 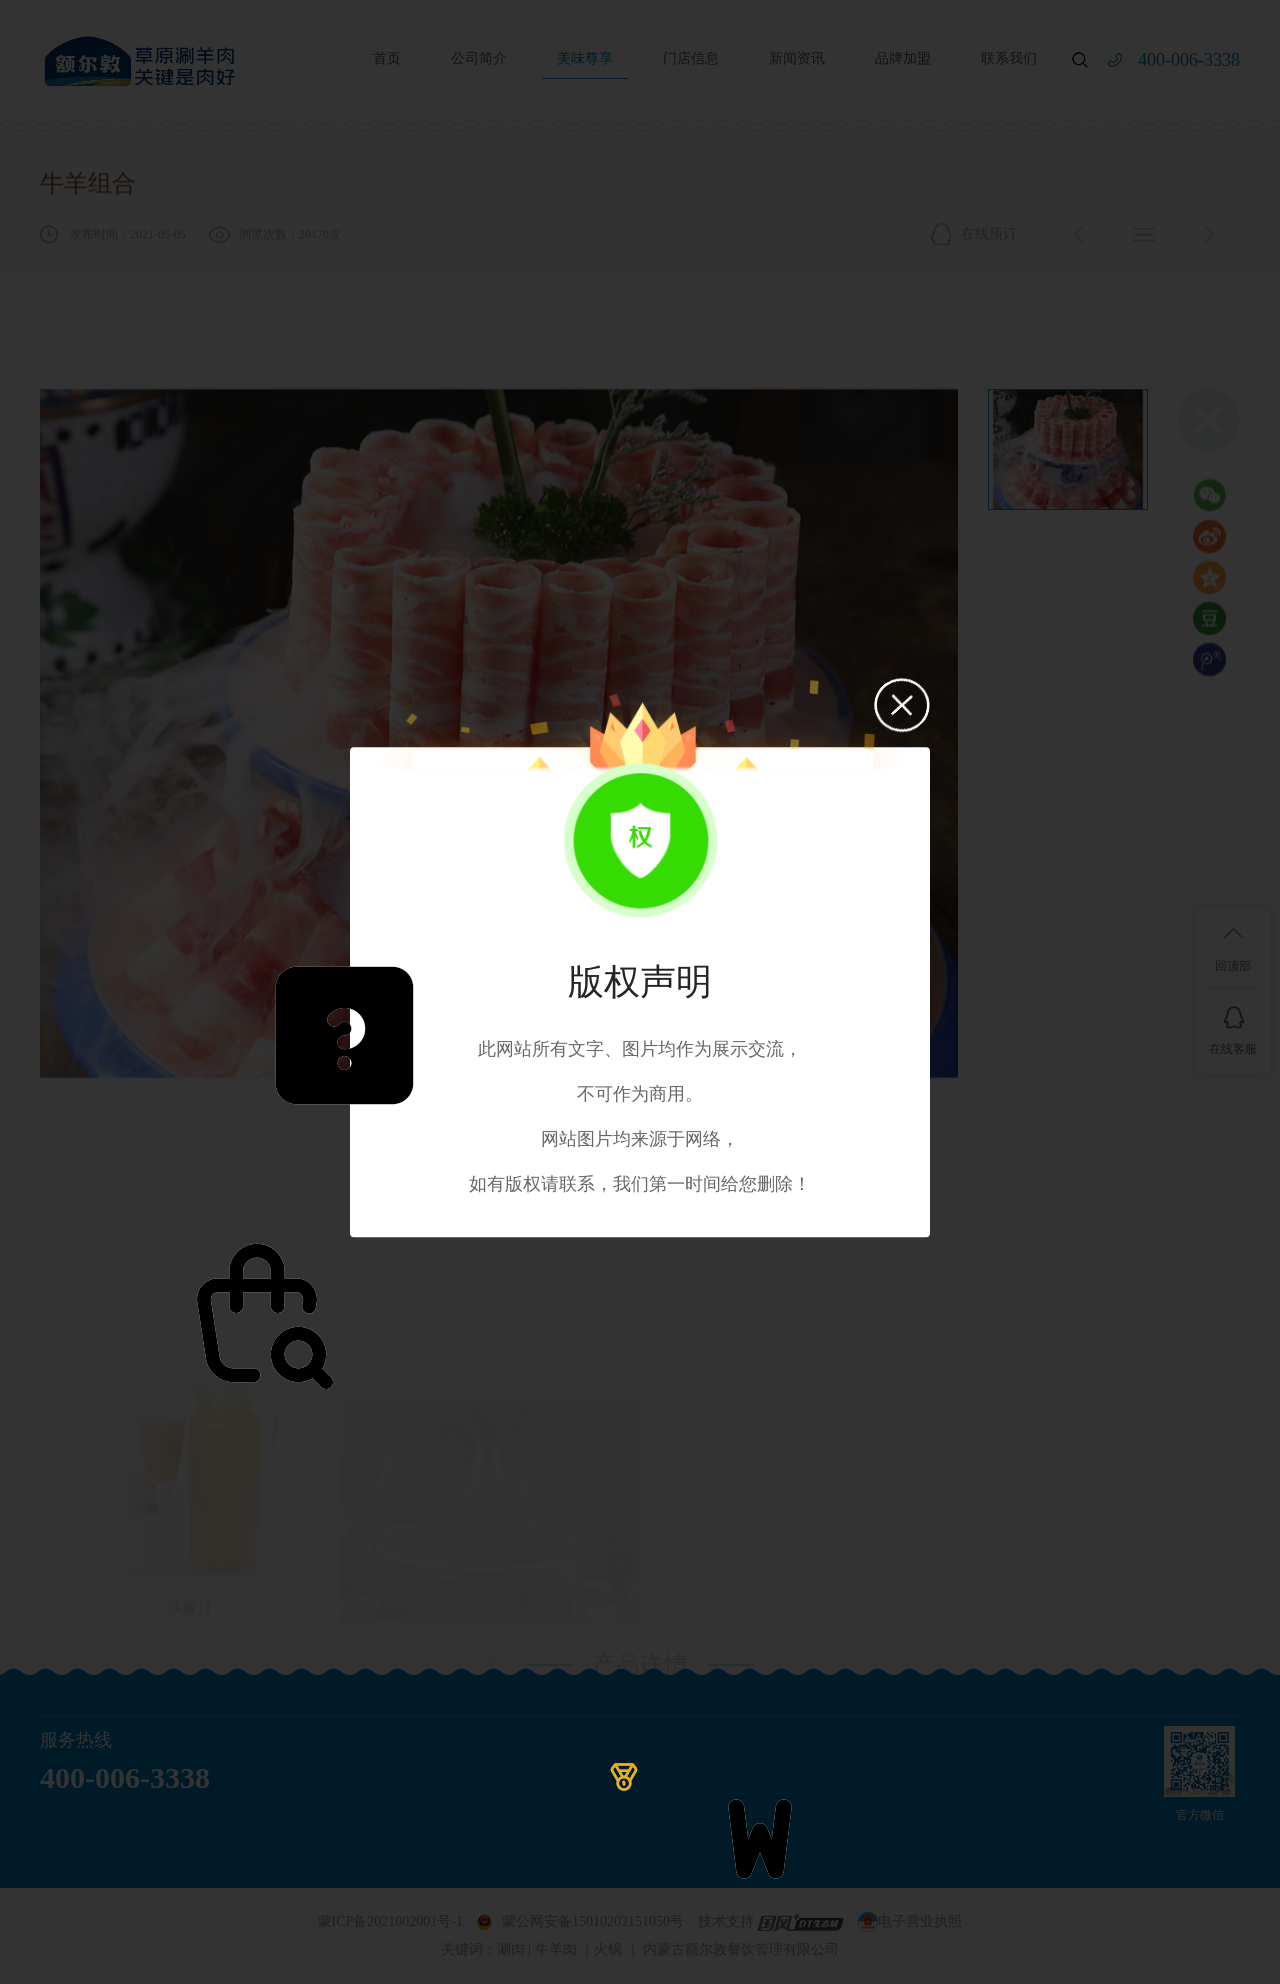 What do you see at coordinates (760, 1839) in the screenshot?
I see `indicates a word or text-related feature` at bounding box center [760, 1839].